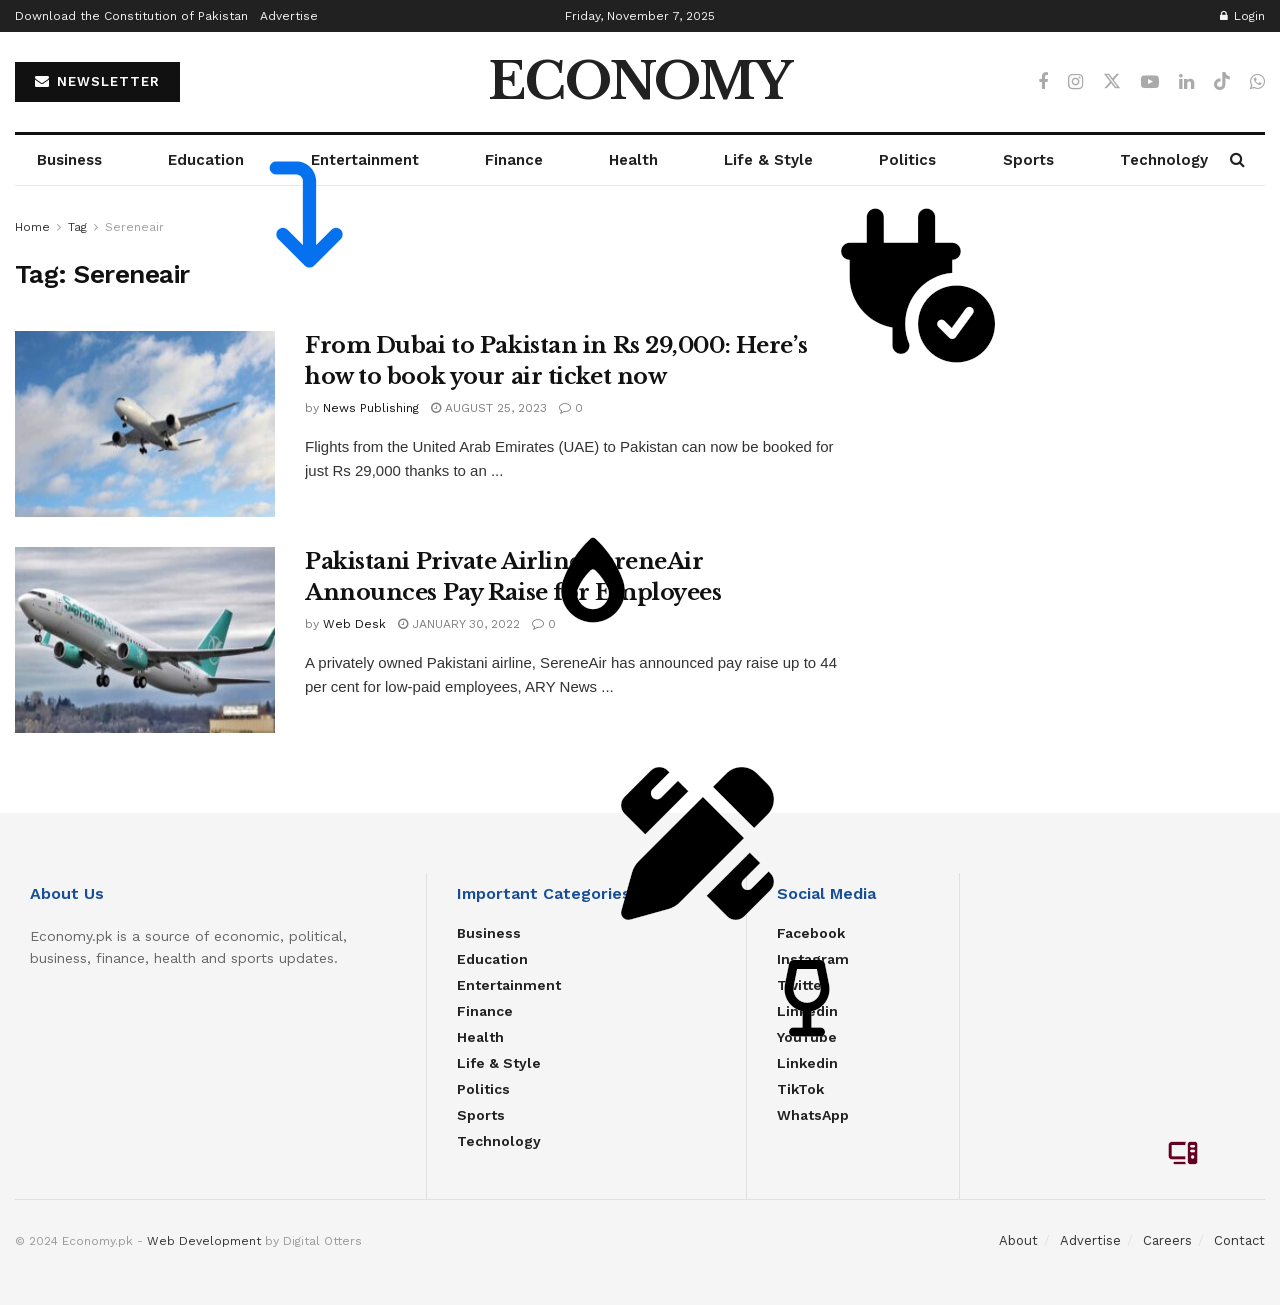  Describe the element at coordinates (309, 214) in the screenshot. I see `move item down one level` at that location.